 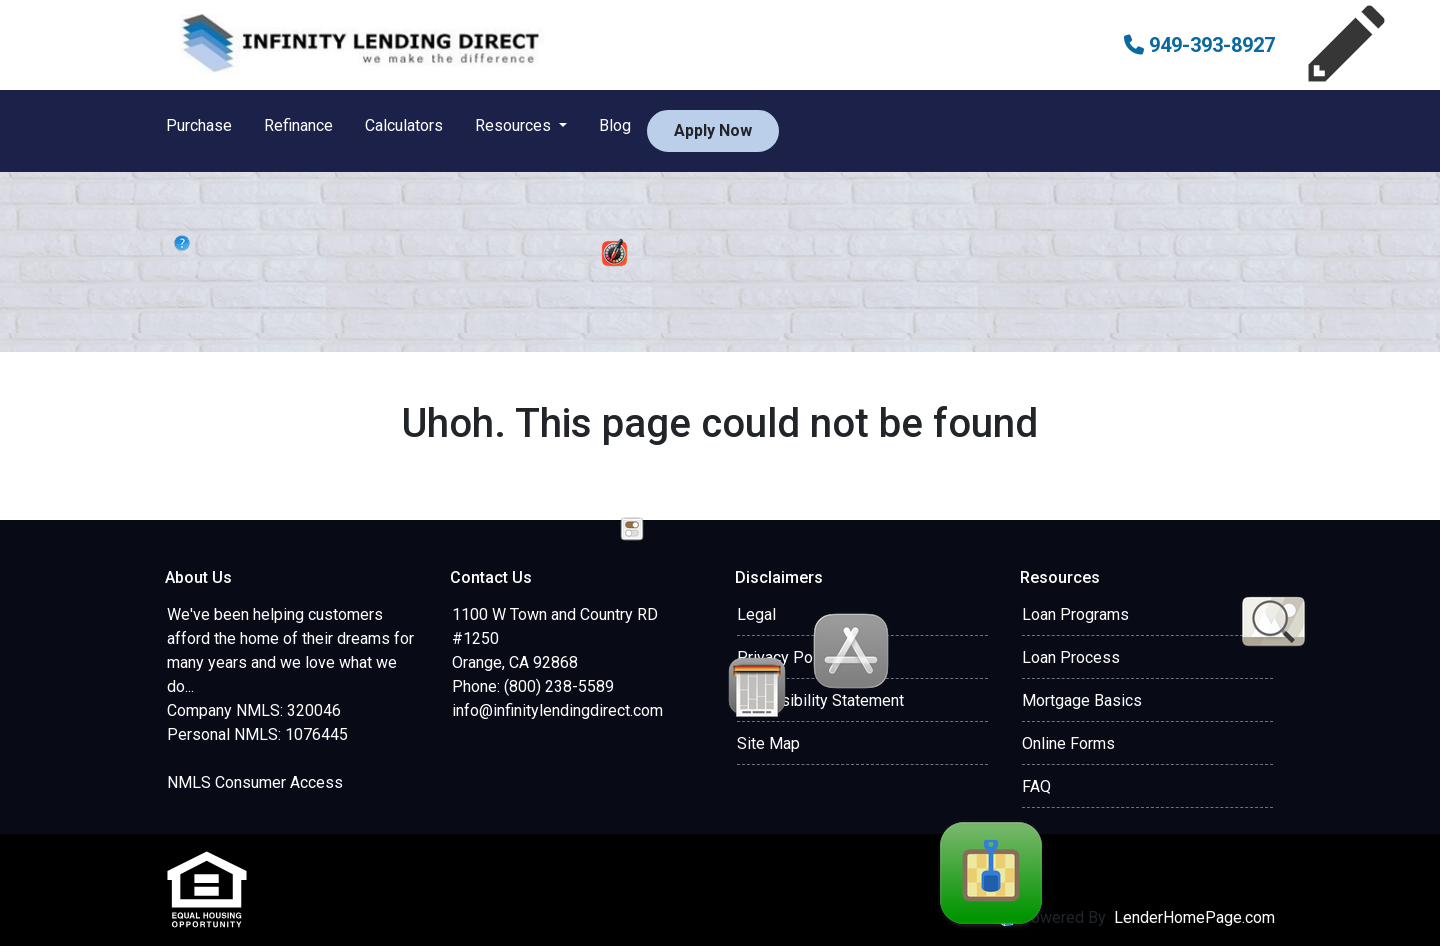 I want to click on open desktop preferences or settings, so click(x=632, y=529).